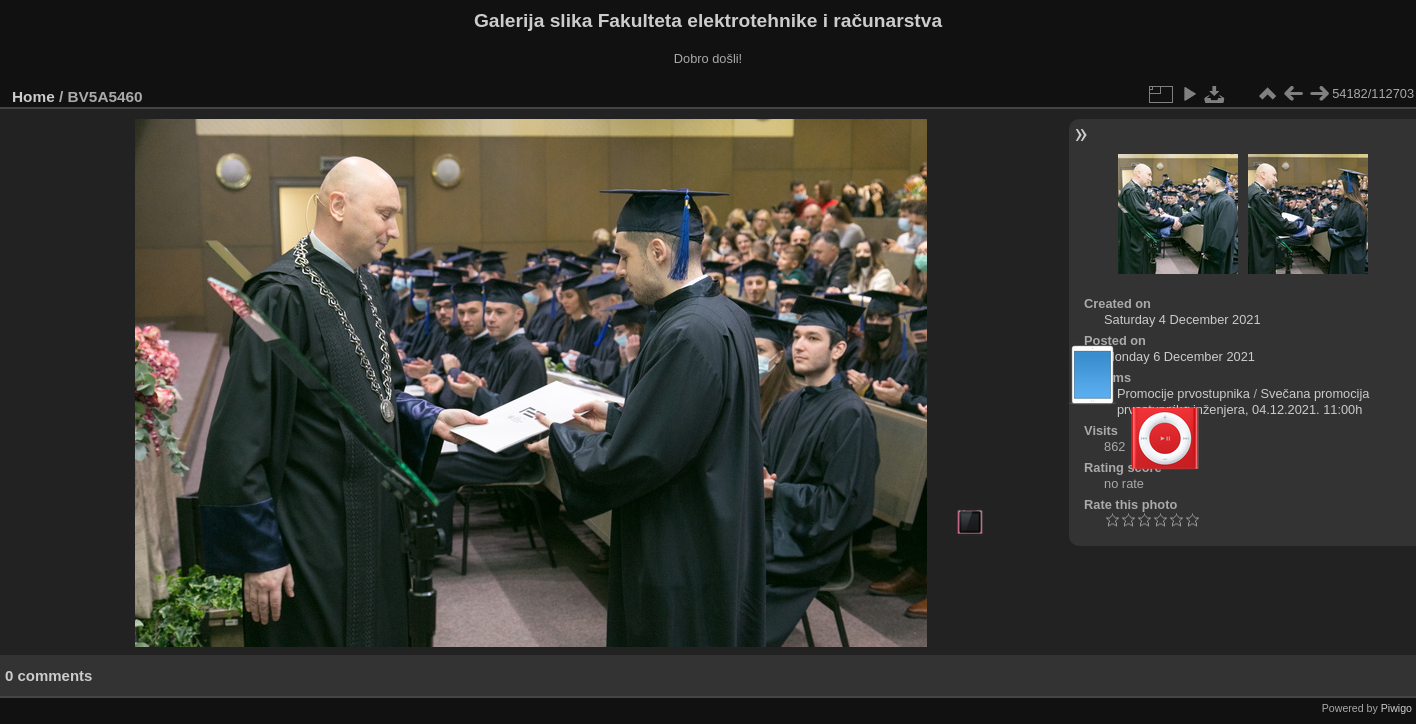 This screenshot has height=724, width=1416. What do you see at coordinates (1165, 438) in the screenshot?
I see `iPod shuffle device connected` at bounding box center [1165, 438].